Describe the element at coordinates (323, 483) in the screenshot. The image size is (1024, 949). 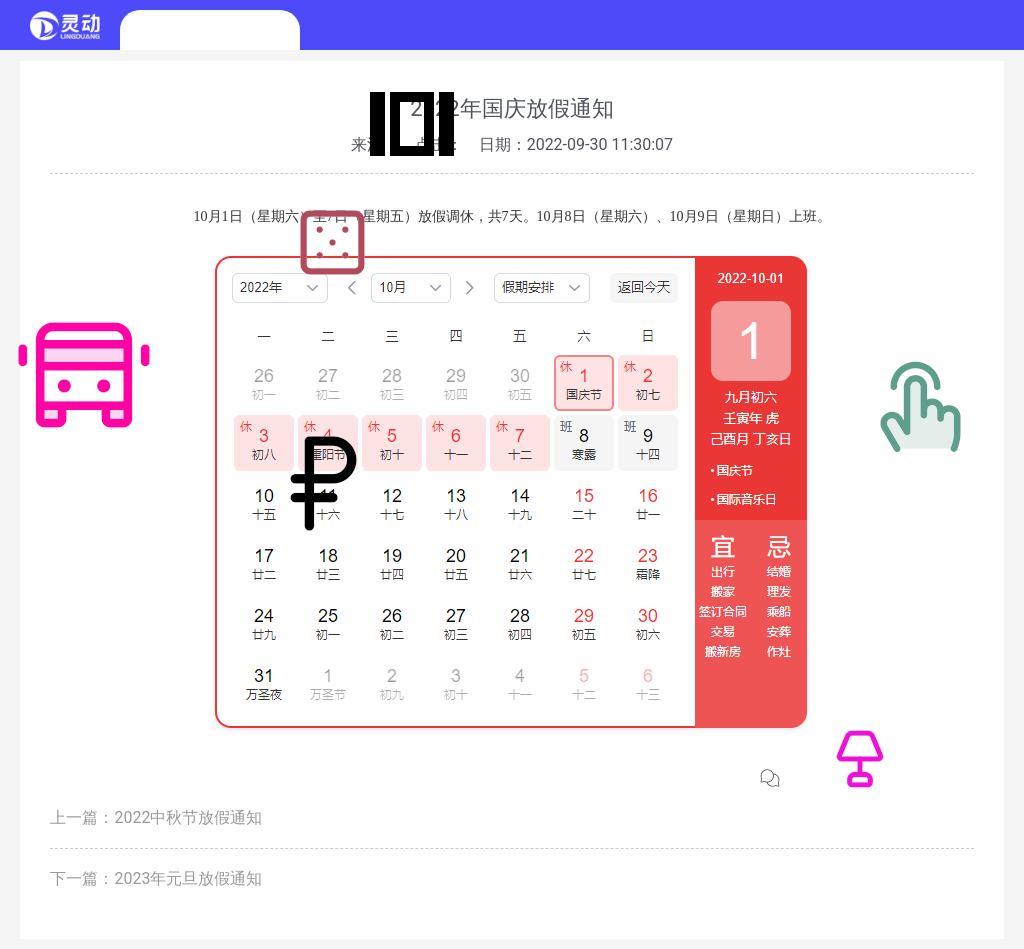
I see `indicates price or amount in russian rubles` at that location.